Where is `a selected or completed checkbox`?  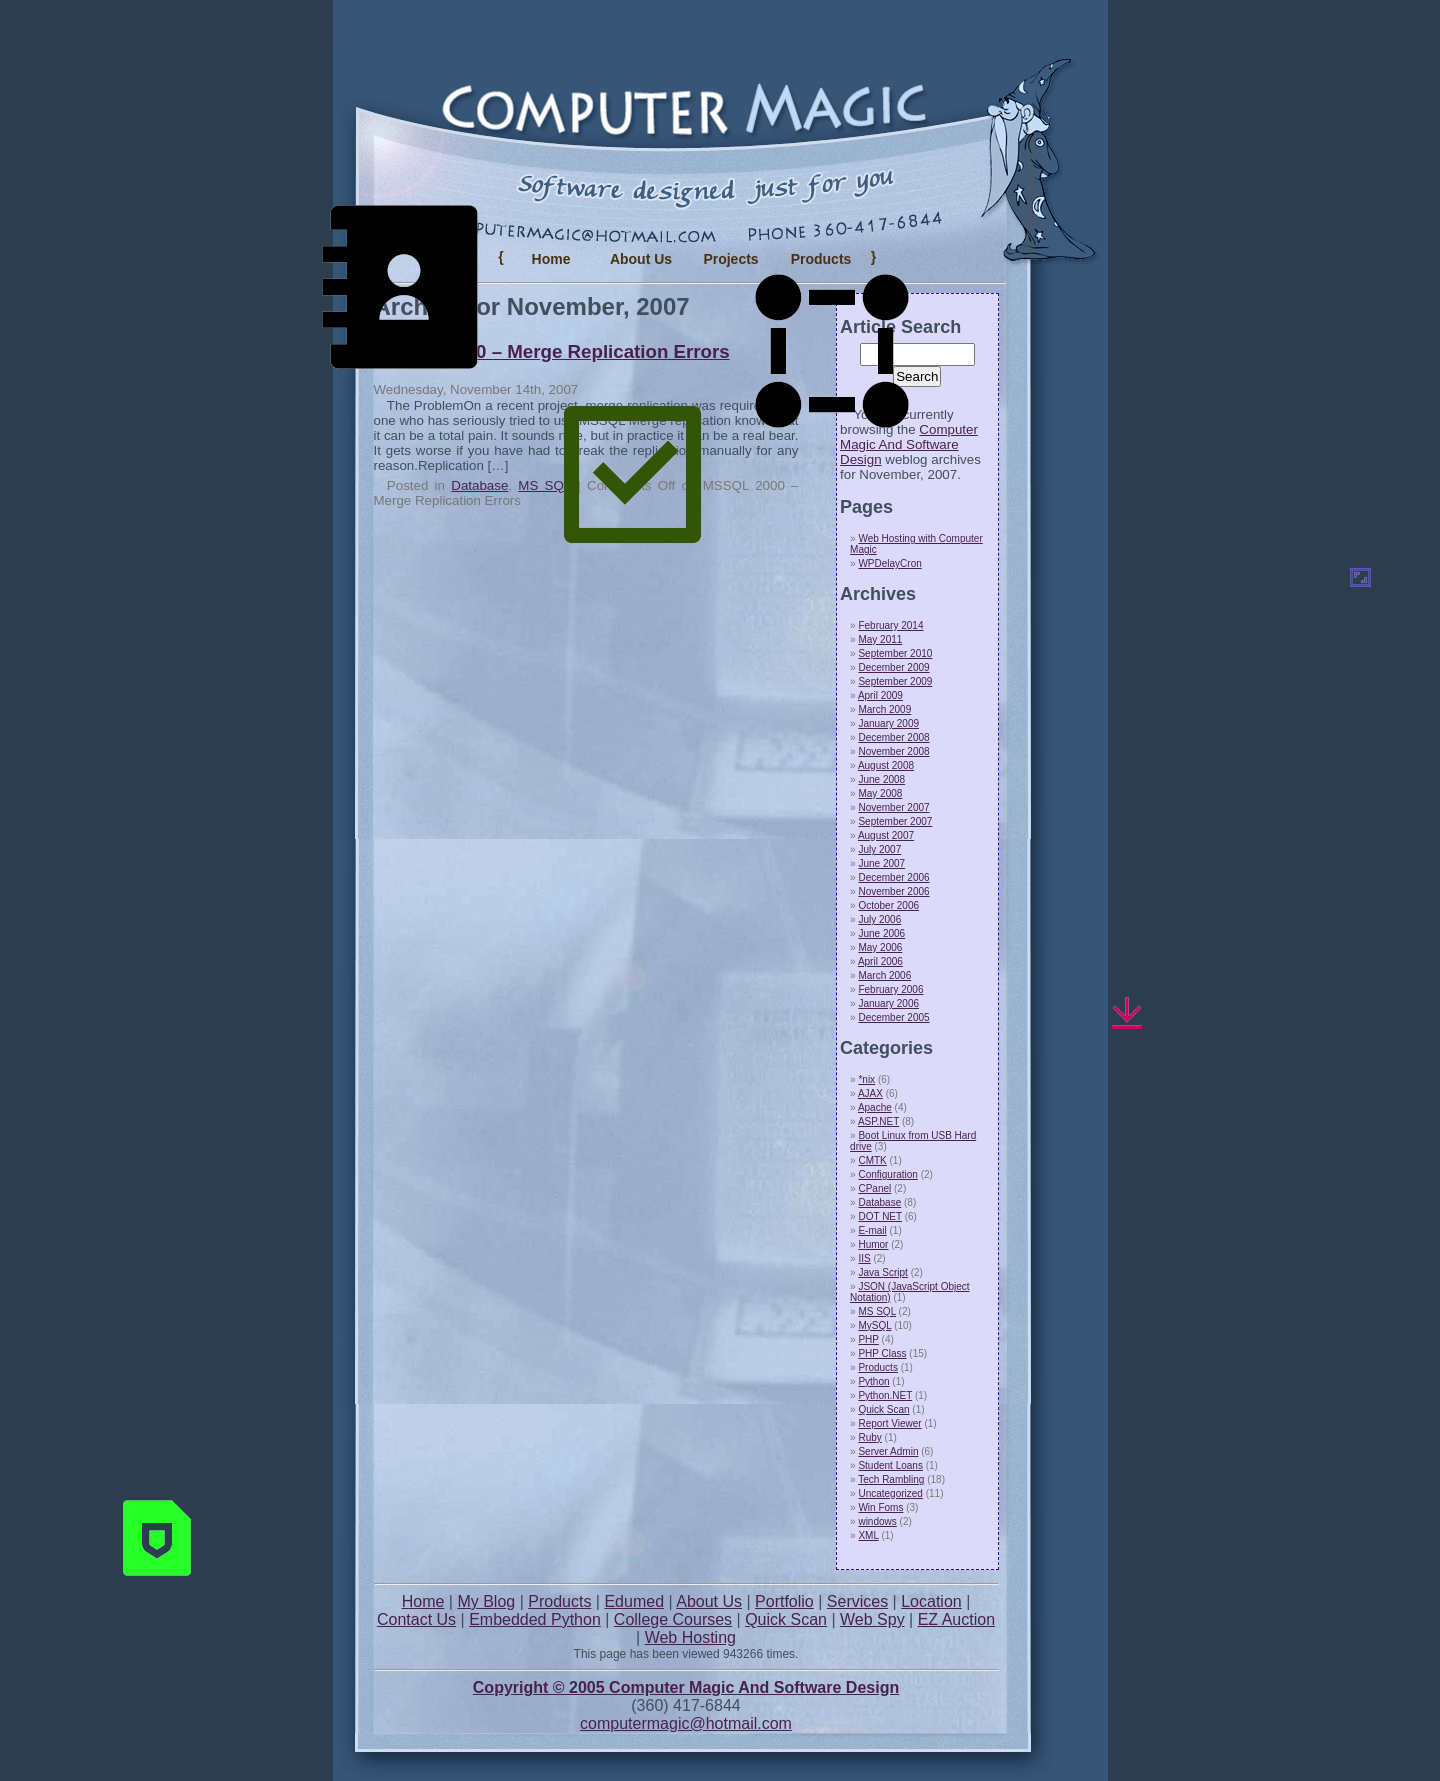 a selected or completed checkbox is located at coordinates (632, 474).